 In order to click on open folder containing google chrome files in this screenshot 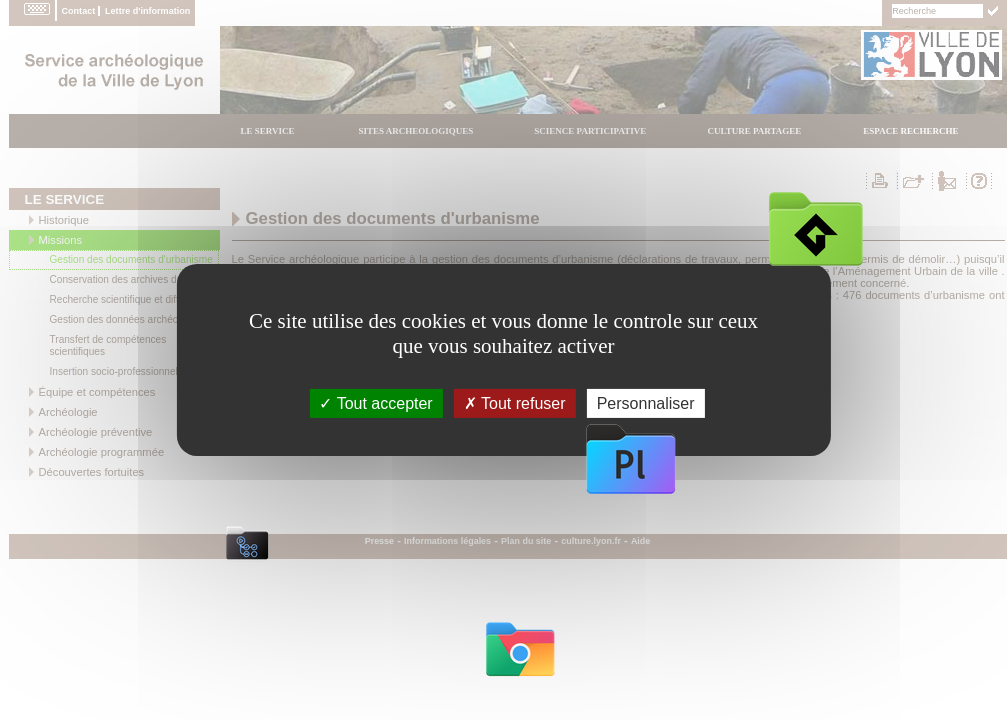, I will do `click(520, 651)`.